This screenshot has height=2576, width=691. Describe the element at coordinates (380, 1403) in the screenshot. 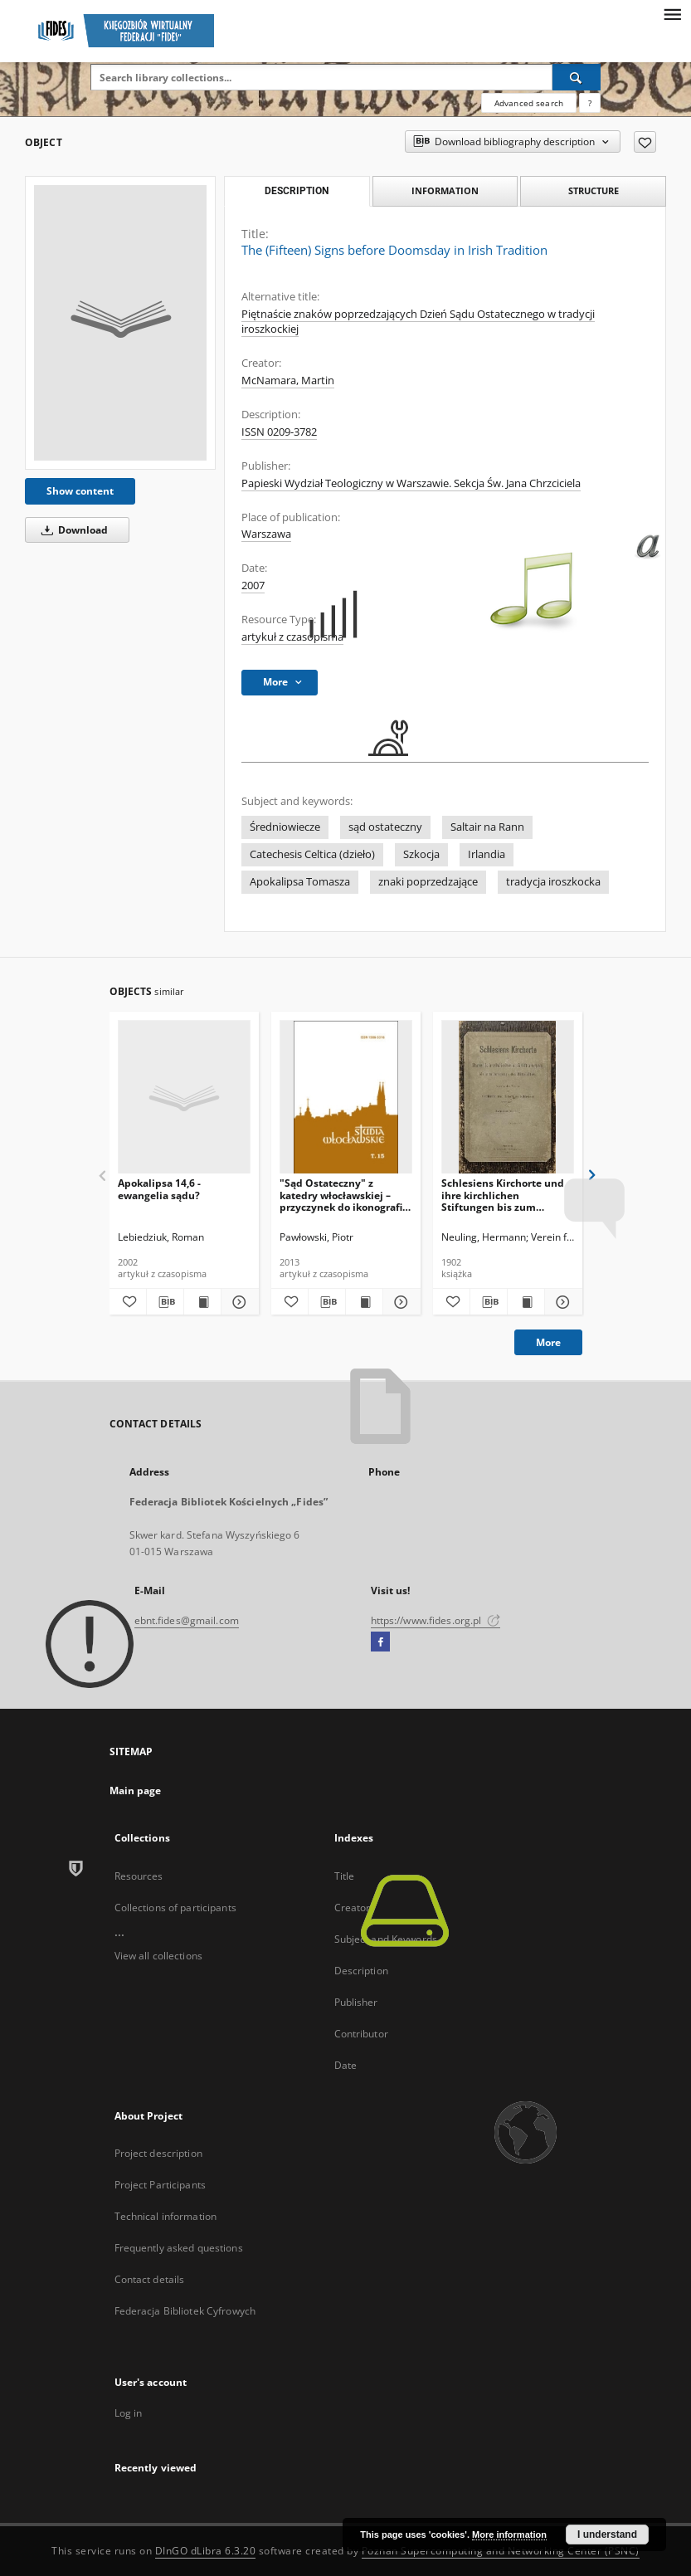

I see `a generic text or document file` at that location.